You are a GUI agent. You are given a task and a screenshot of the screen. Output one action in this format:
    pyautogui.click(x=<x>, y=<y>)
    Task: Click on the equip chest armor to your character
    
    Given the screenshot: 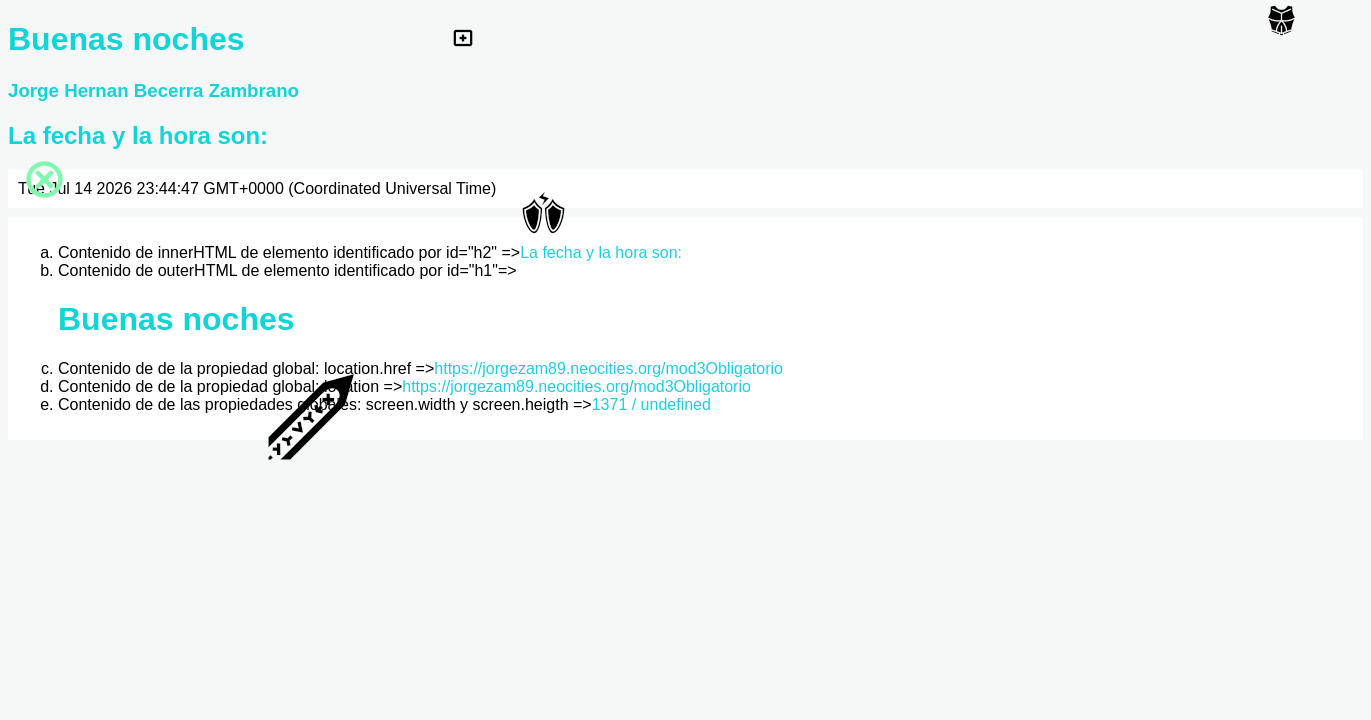 What is the action you would take?
    pyautogui.click(x=1281, y=20)
    